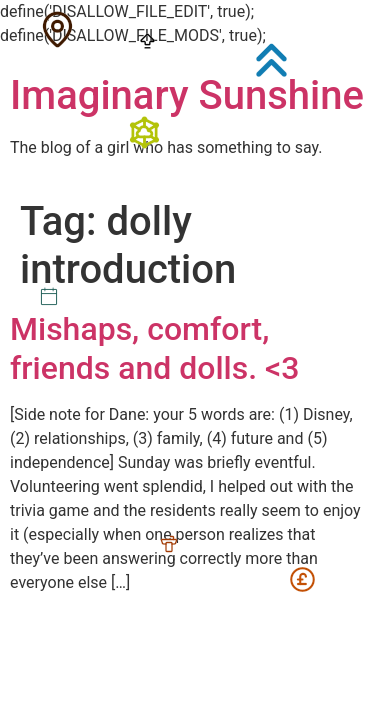  I want to click on view calendar, so click(49, 297).